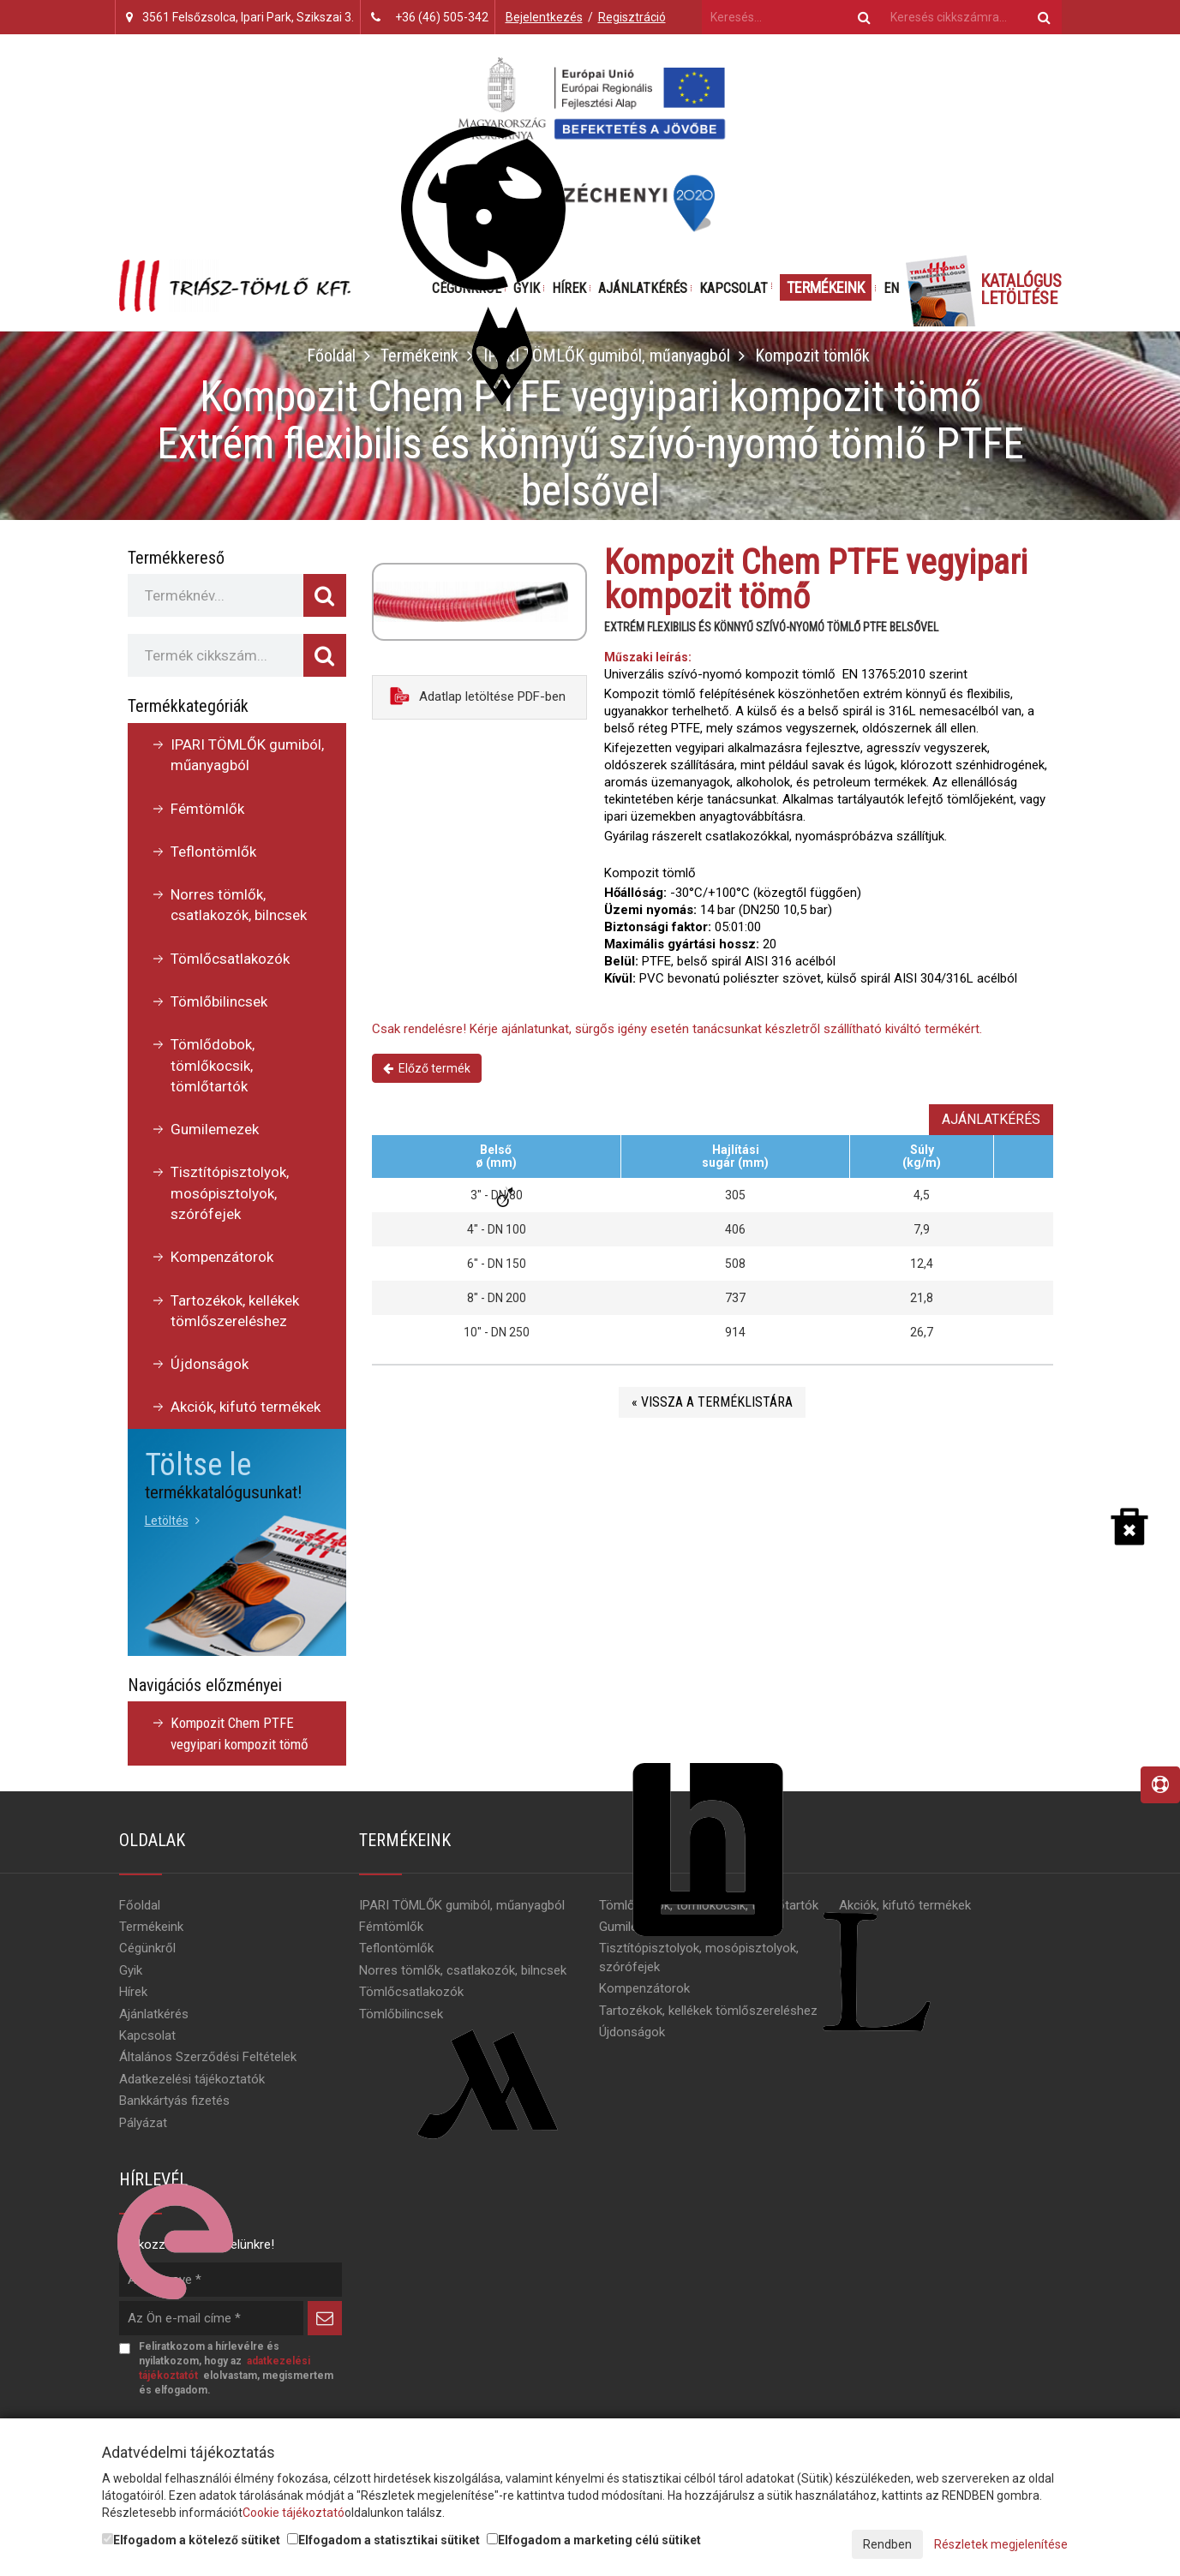  What do you see at coordinates (1129, 1527) in the screenshot?
I see `delete selected item` at bounding box center [1129, 1527].